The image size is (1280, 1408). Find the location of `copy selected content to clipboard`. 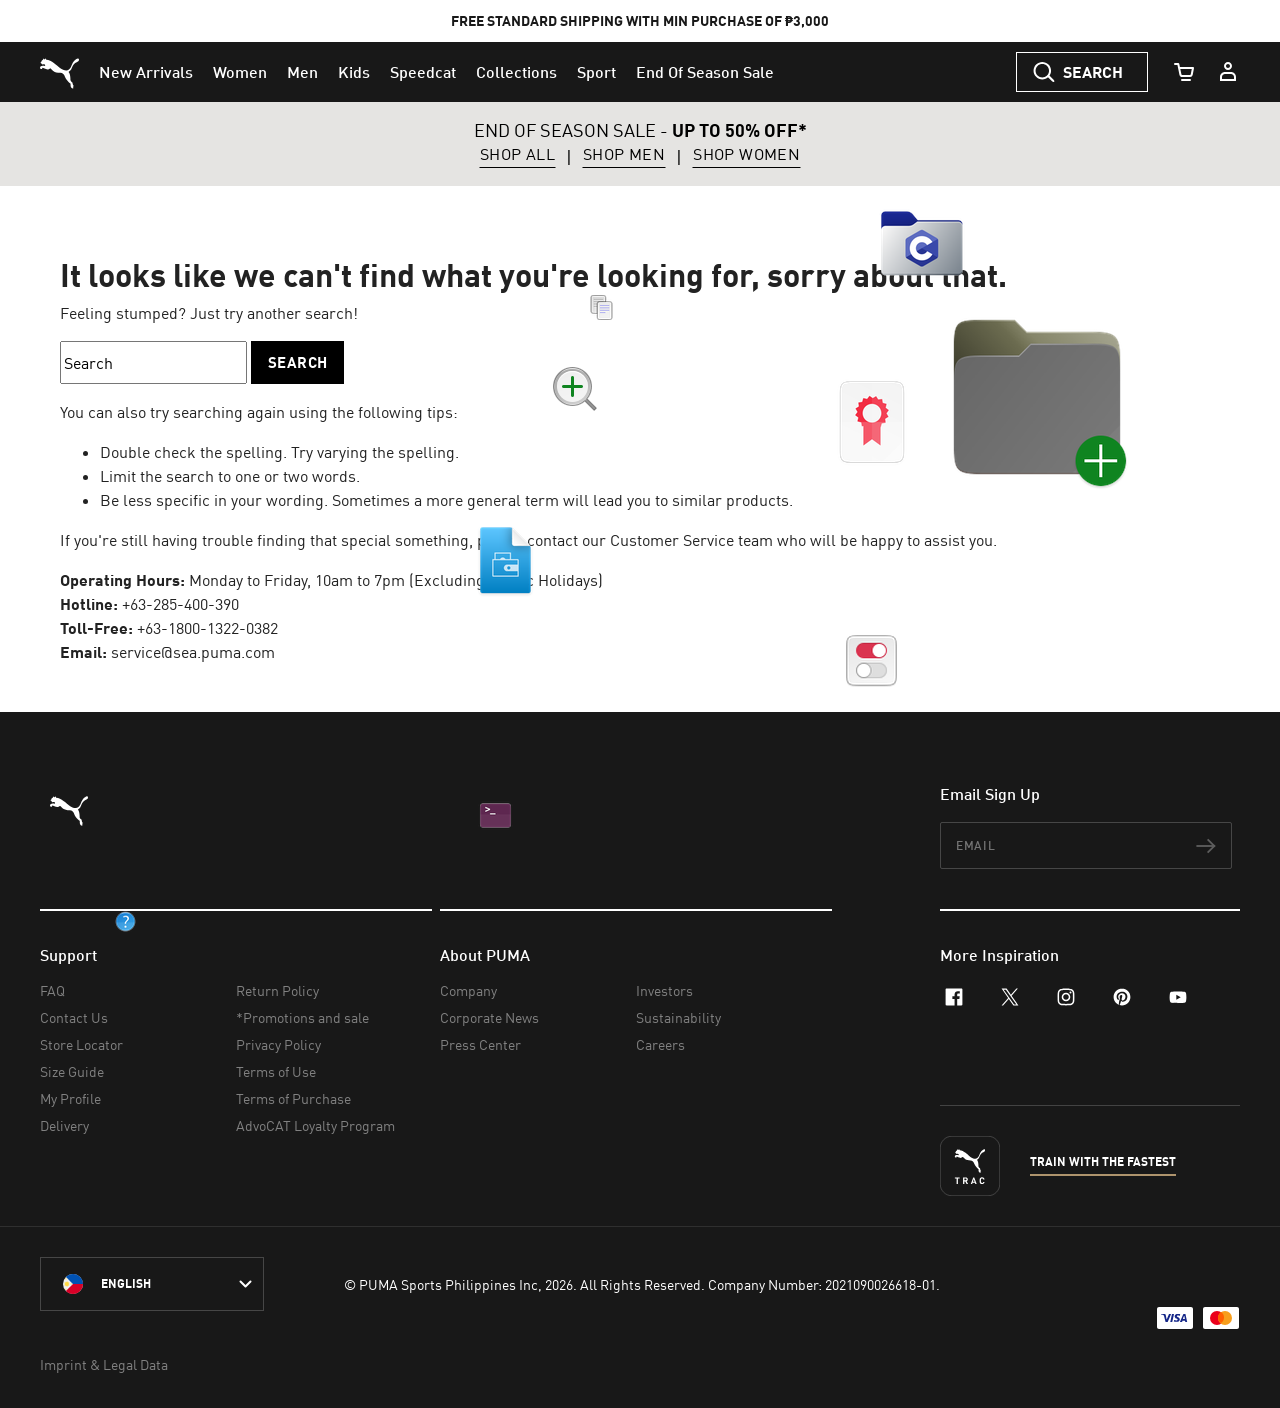

copy selected content to clipboard is located at coordinates (601, 307).